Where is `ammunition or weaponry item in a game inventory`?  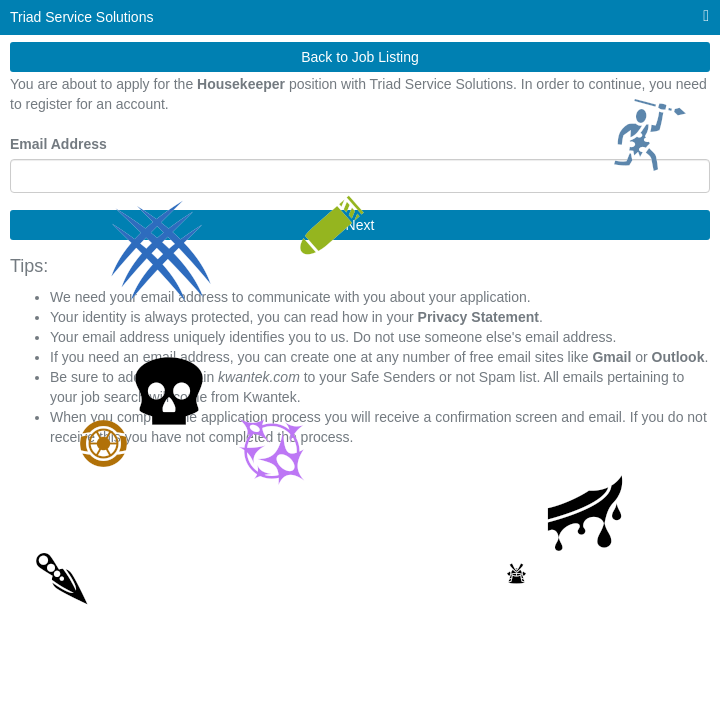
ammunition or weaponry item in a game inventory is located at coordinates (332, 225).